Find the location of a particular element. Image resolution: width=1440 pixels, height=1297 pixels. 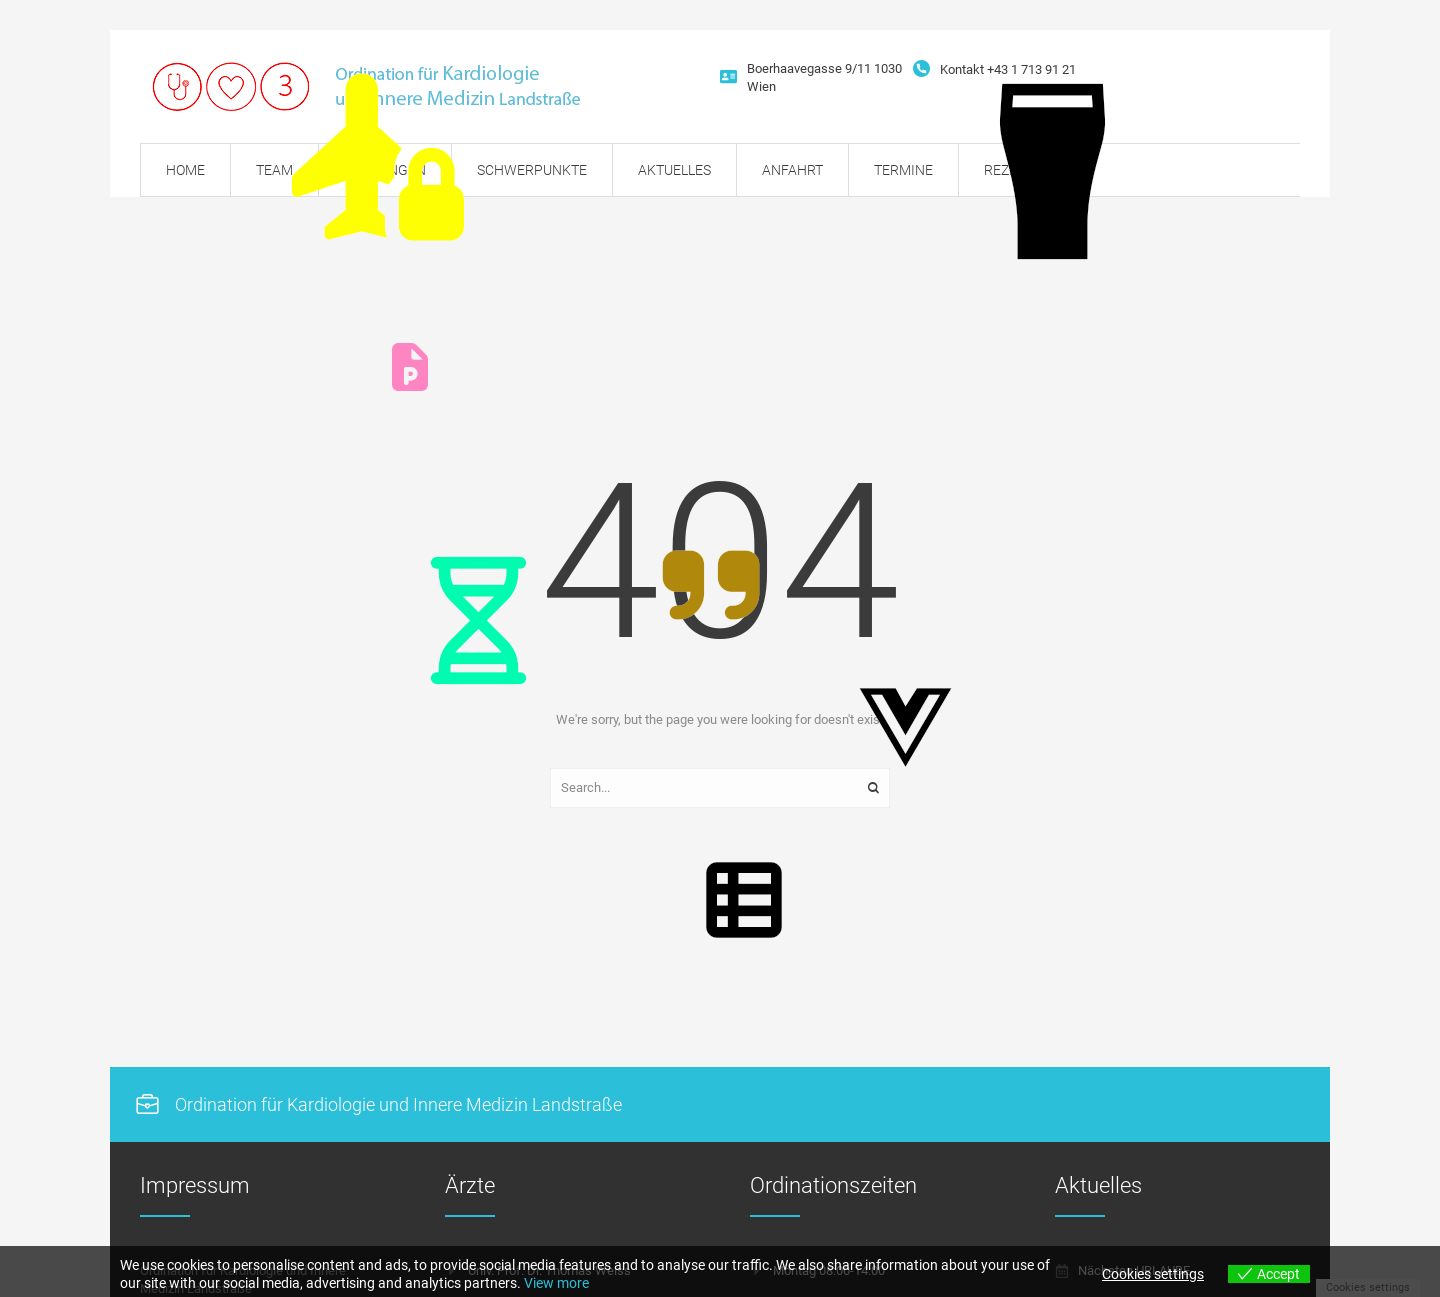

insert a block quote is located at coordinates (711, 585).